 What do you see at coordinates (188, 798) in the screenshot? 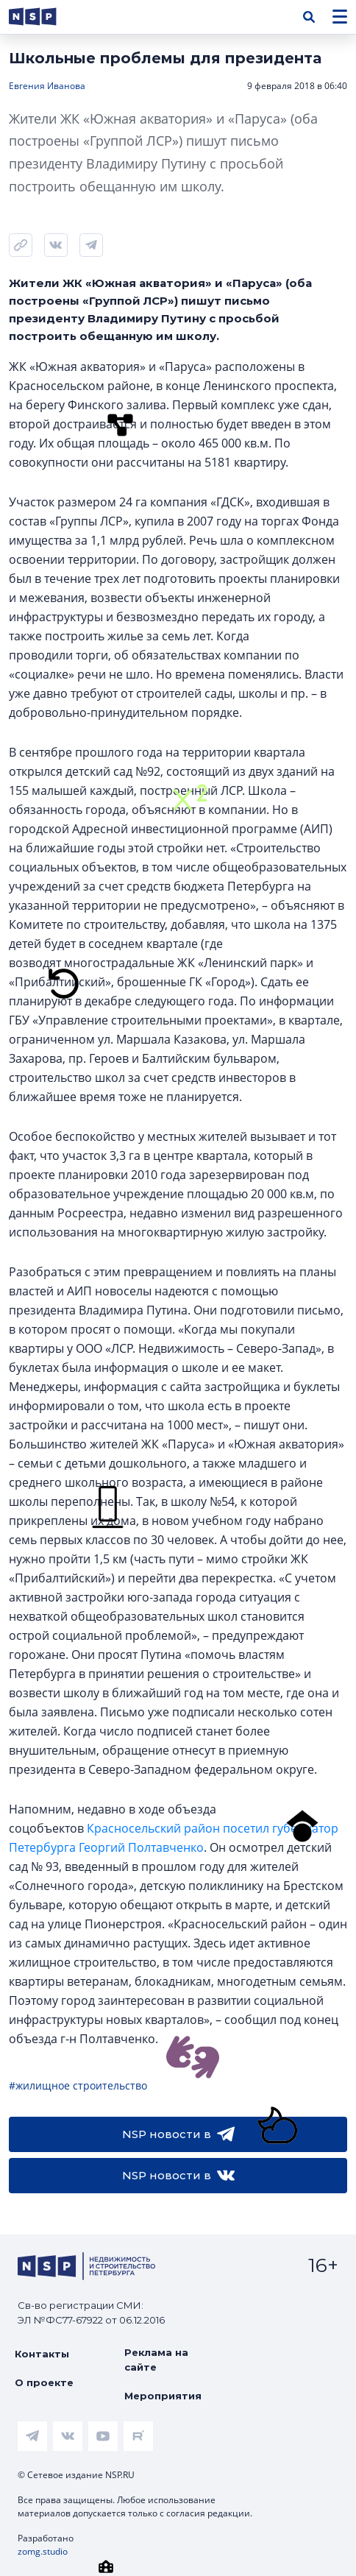
I see `apply superscript formatting to selected text` at bounding box center [188, 798].